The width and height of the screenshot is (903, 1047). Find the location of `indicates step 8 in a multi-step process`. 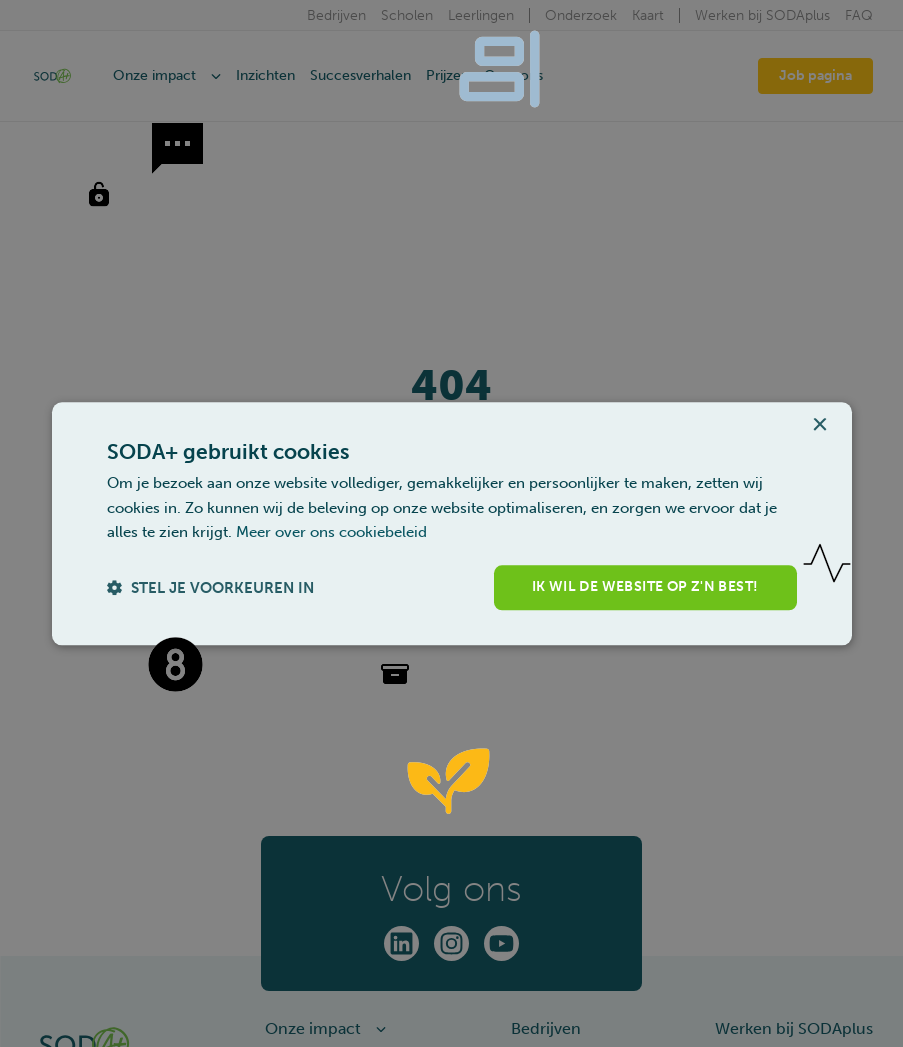

indicates step 8 in a multi-step process is located at coordinates (175, 664).